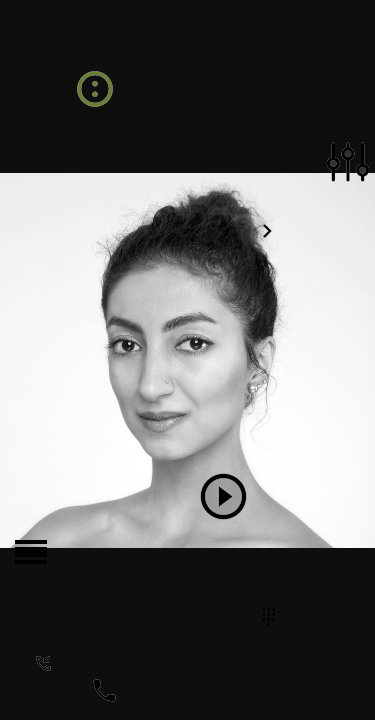 This screenshot has width=375, height=720. Describe the element at coordinates (348, 162) in the screenshot. I see `adjust settings or preferences` at that location.